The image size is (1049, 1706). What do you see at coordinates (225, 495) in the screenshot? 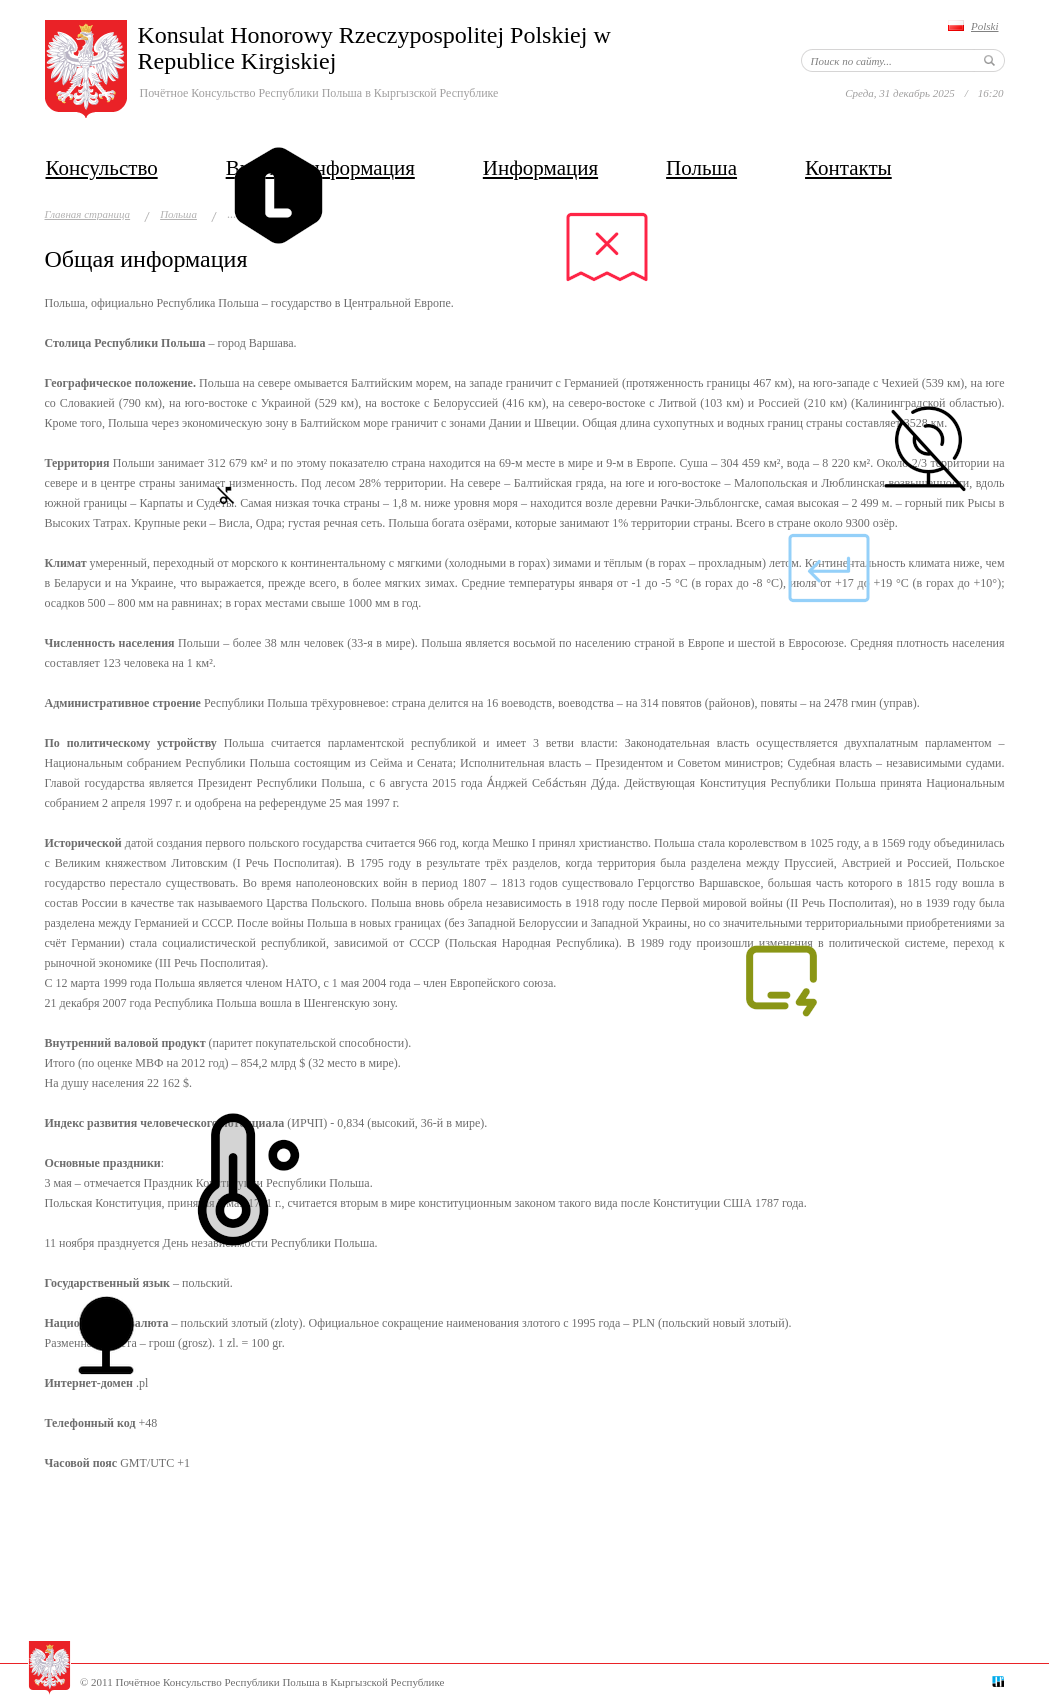
I see `mute or disable music playback` at bounding box center [225, 495].